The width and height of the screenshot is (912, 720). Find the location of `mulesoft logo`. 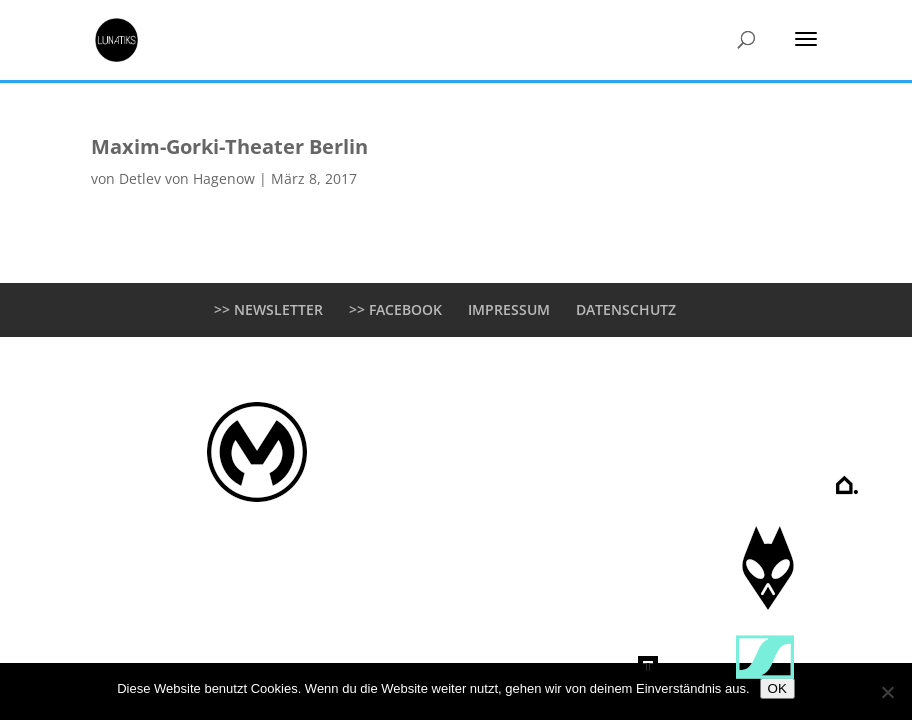

mulesoft logo is located at coordinates (257, 452).